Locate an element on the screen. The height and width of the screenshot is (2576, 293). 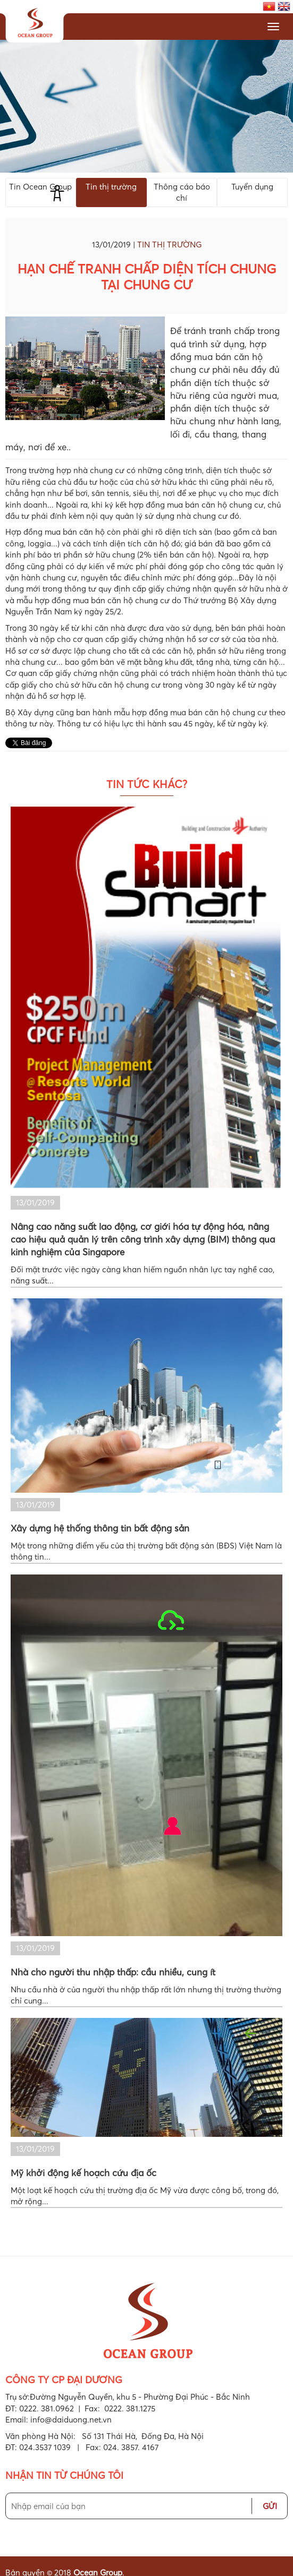
access cloud-based AI agent or assistant is located at coordinates (171, 1621).